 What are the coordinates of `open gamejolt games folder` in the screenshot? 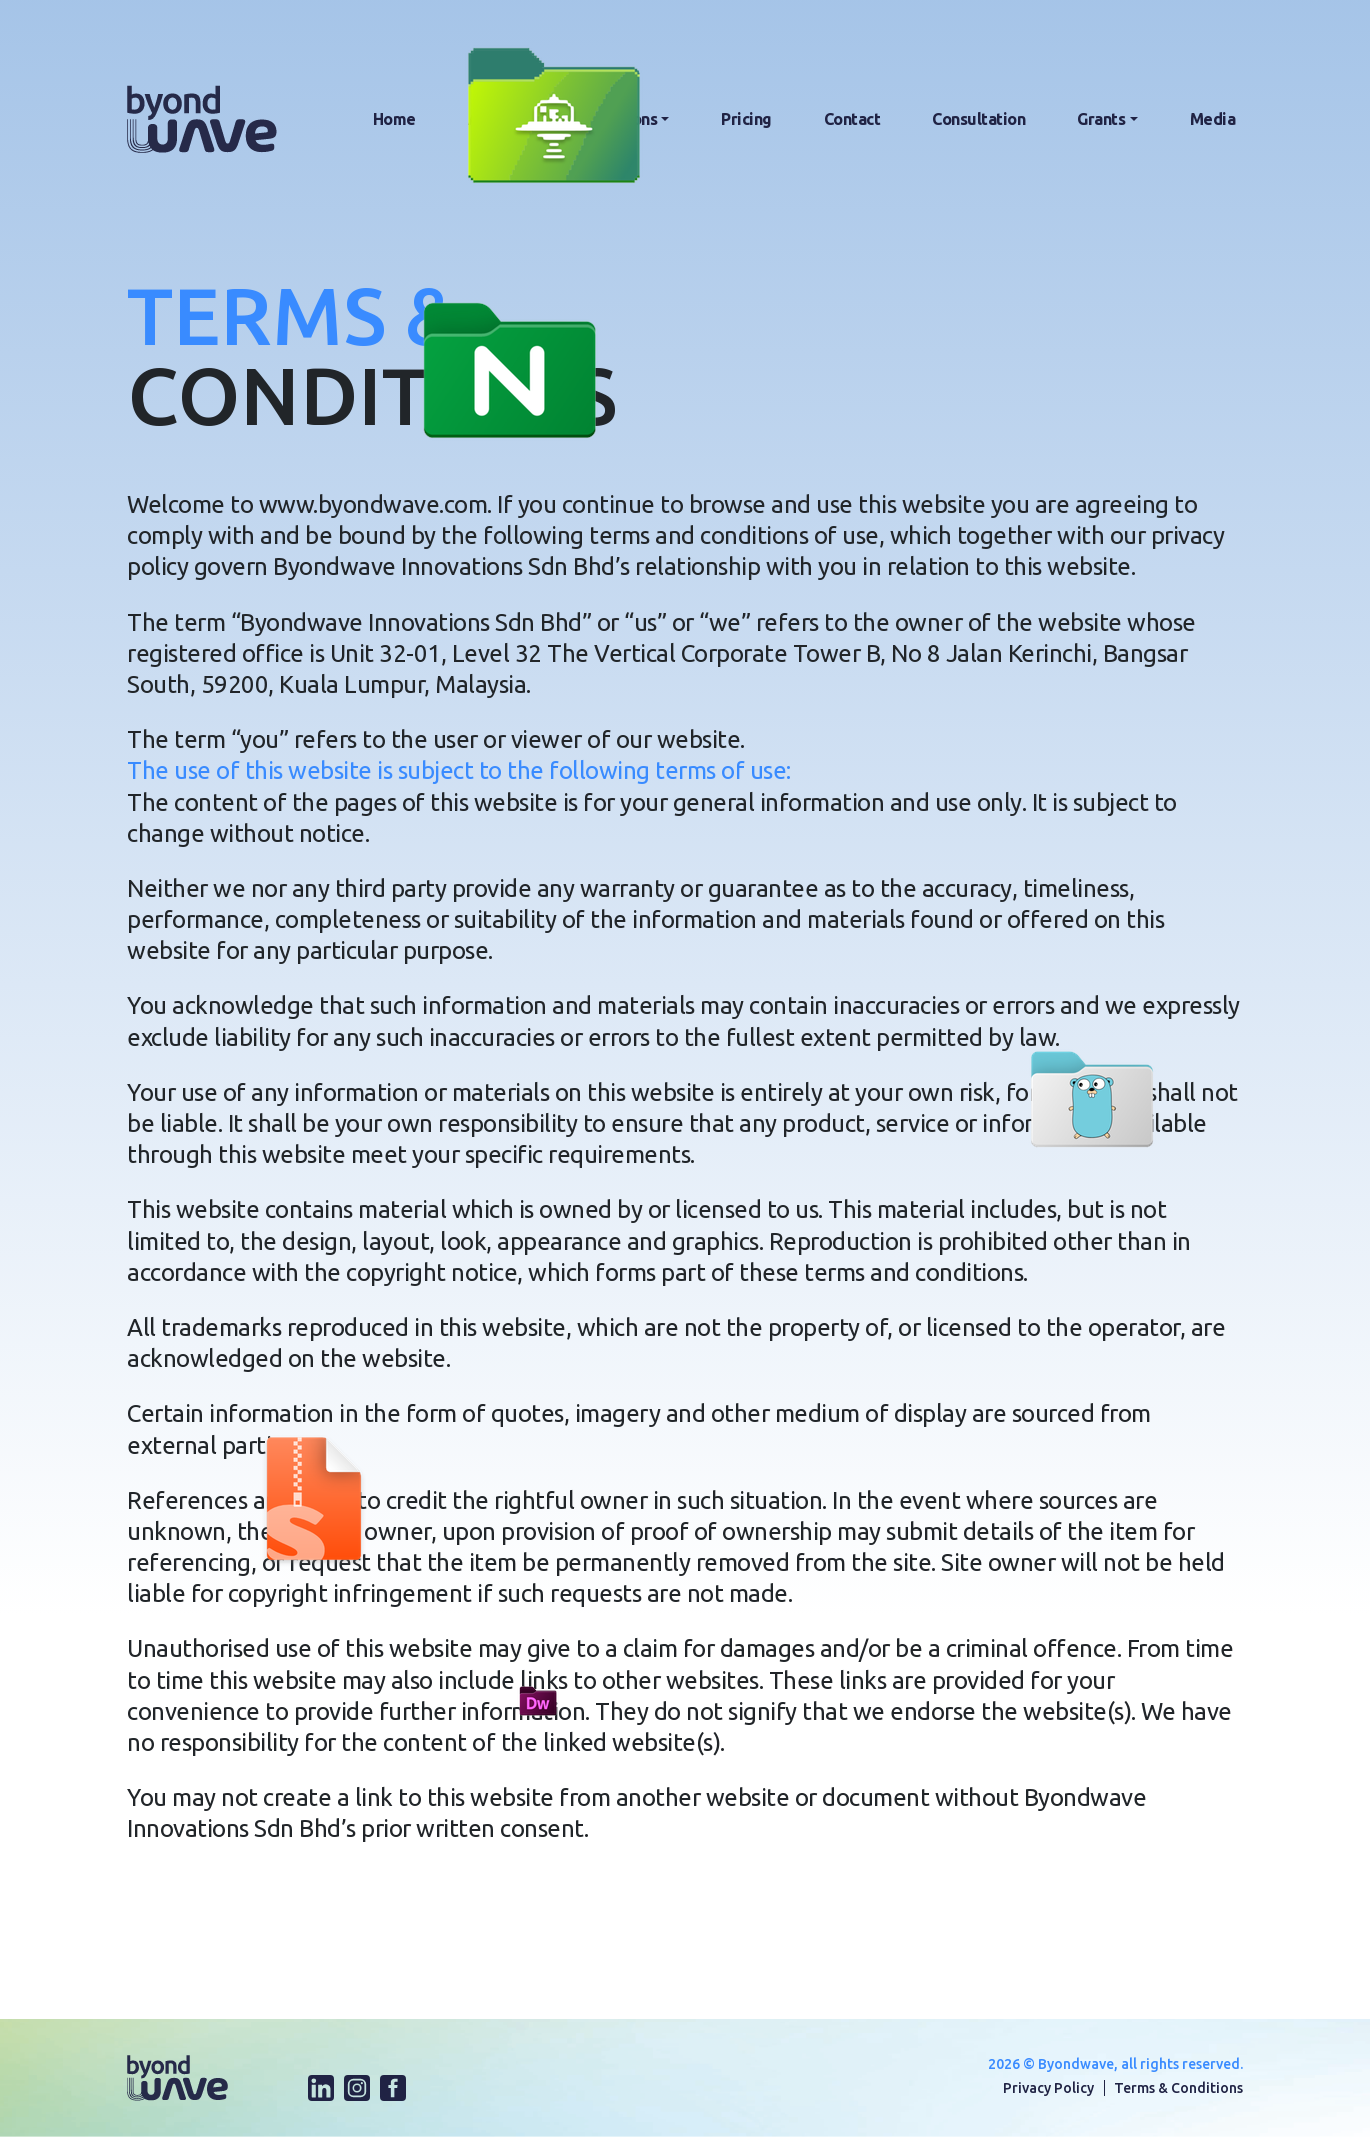 It's located at (554, 120).